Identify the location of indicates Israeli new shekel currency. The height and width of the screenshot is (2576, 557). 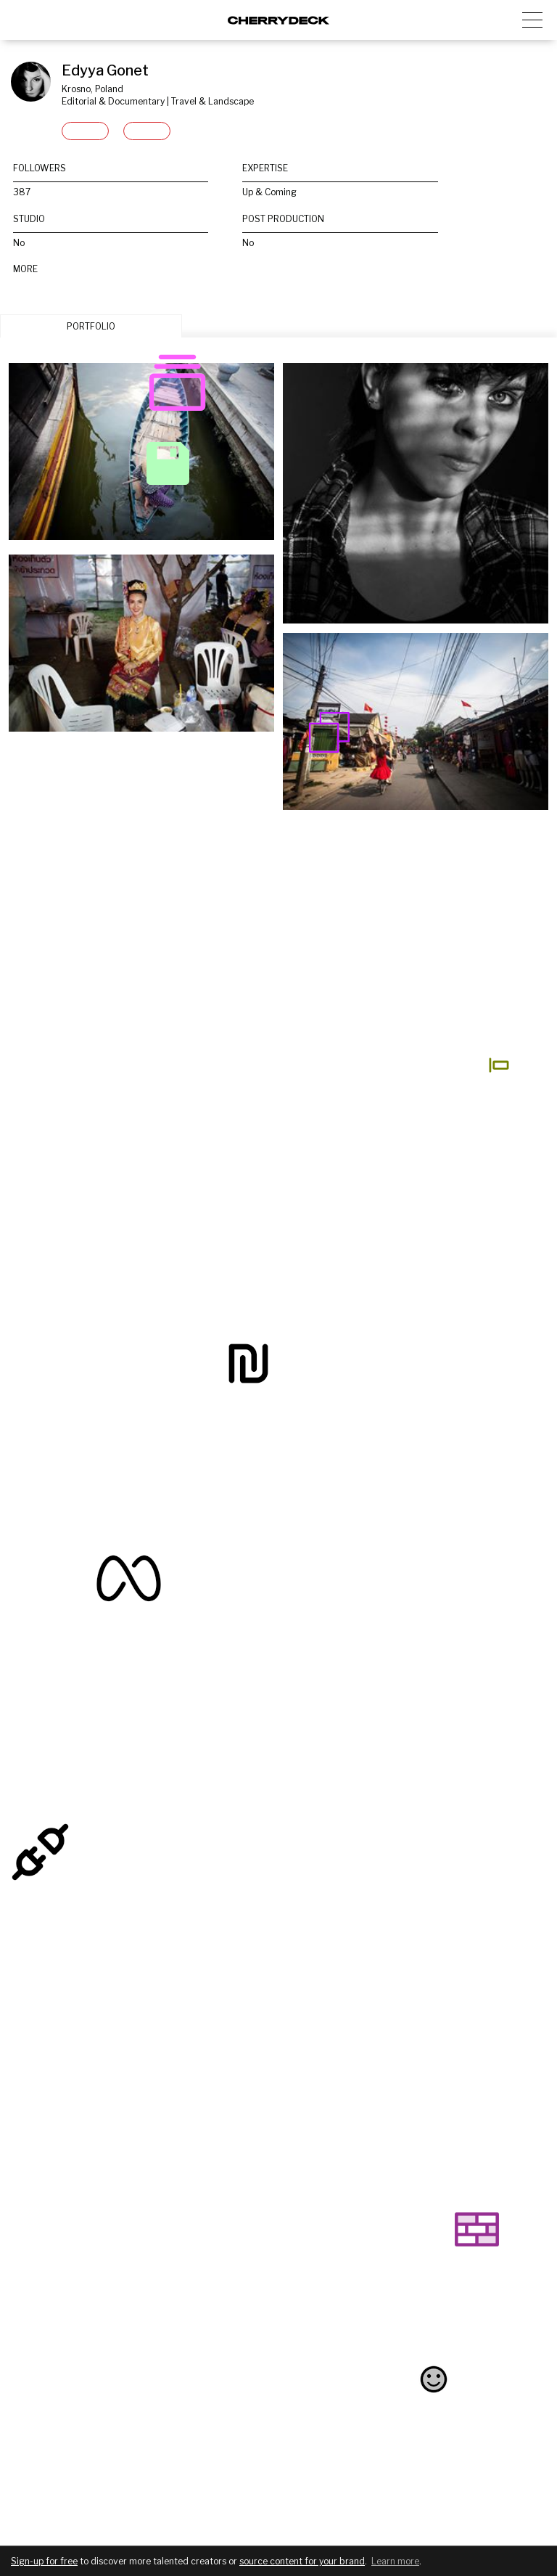
(248, 1363).